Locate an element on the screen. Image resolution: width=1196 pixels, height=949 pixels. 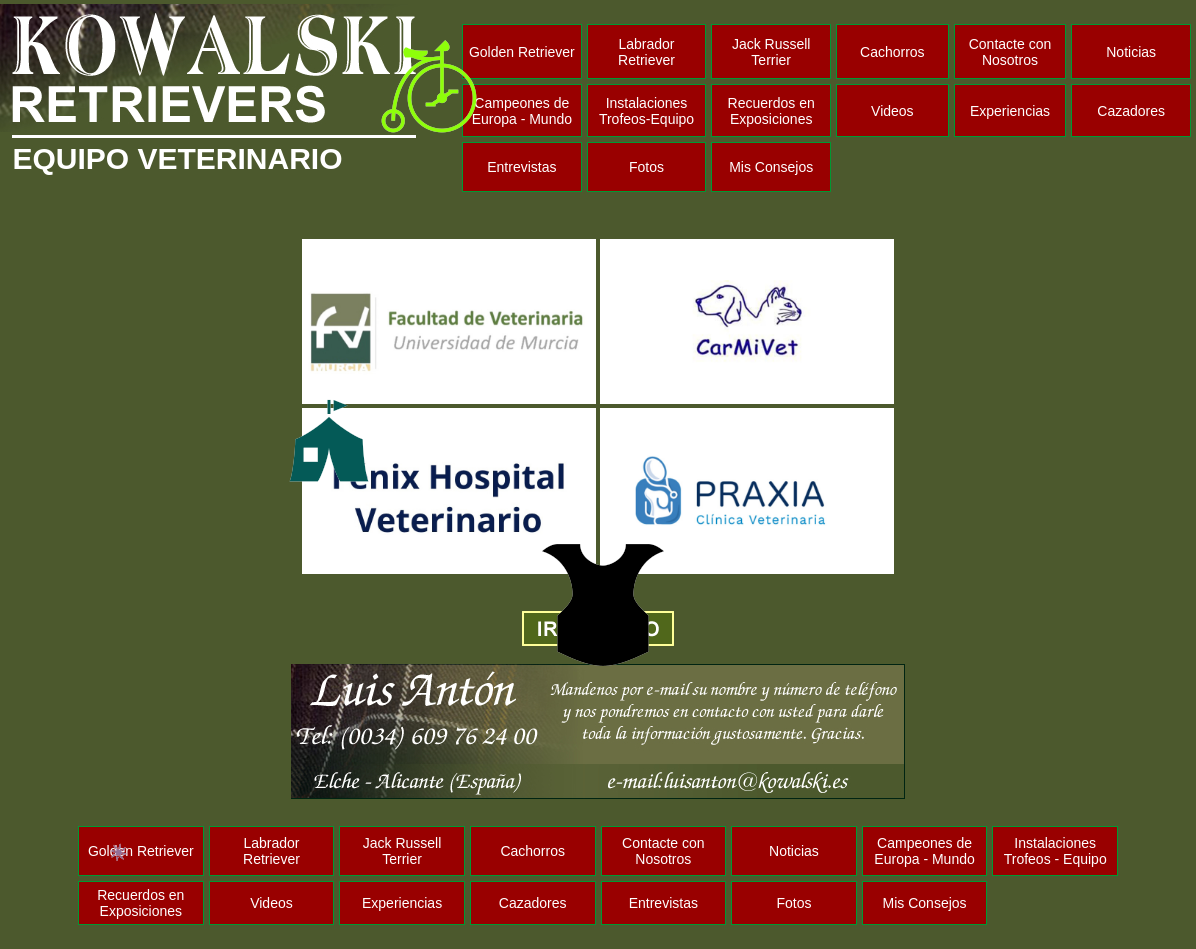
equip body armor or protective vest is located at coordinates (603, 605).